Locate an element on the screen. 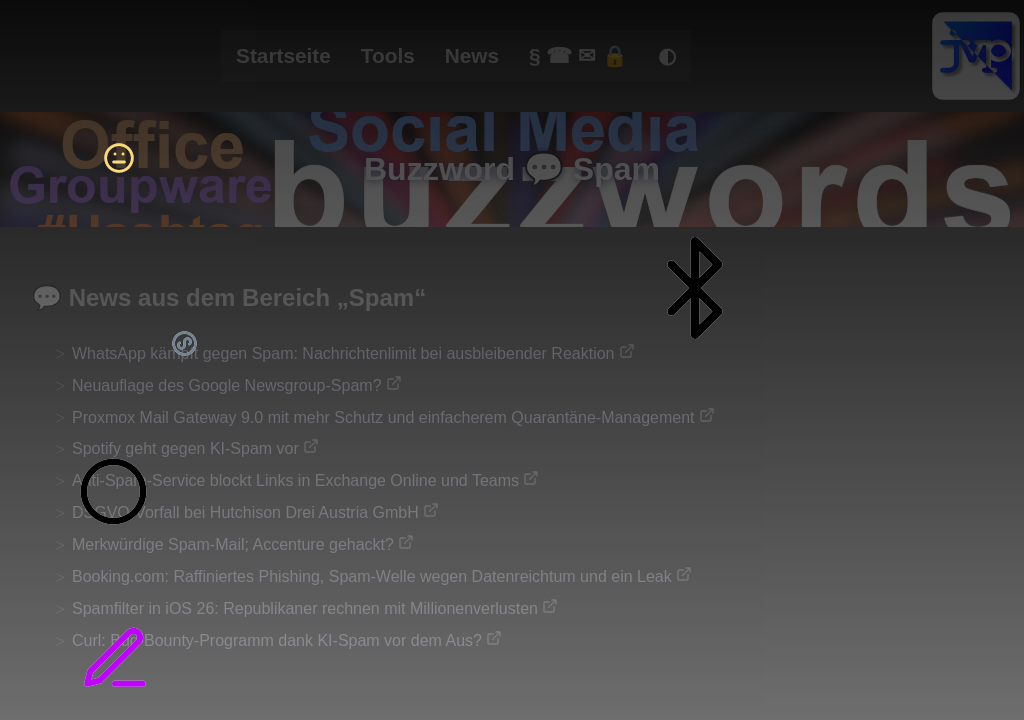 The height and width of the screenshot is (720, 1024). rate your experience as neutral is located at coordinates (119, 158).